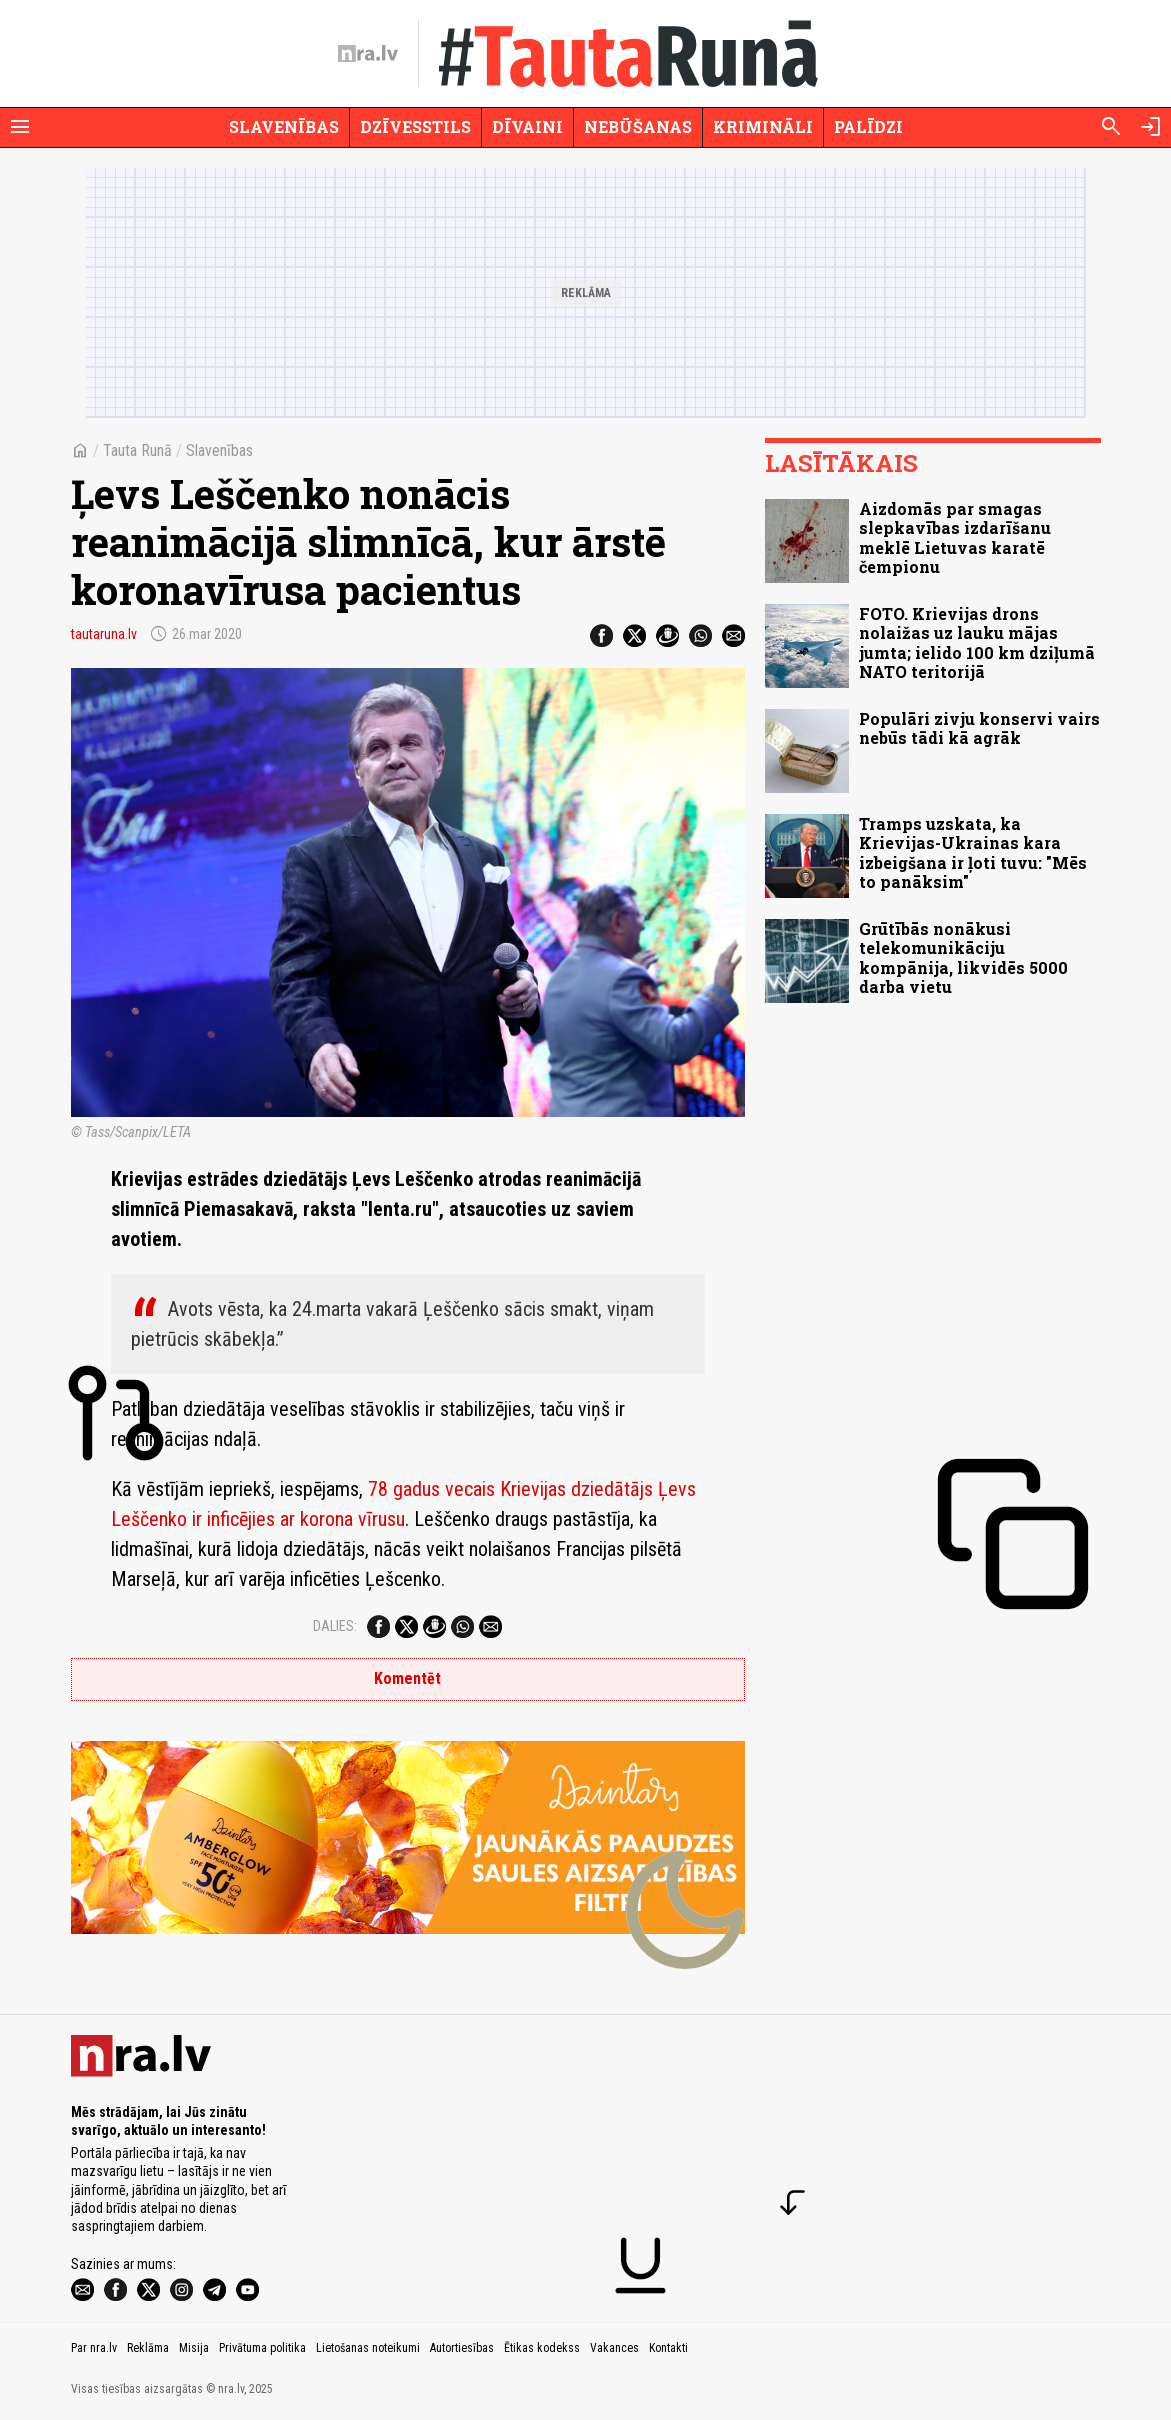  Describe the element at coordinates (116, 1413) in the screenshot. I see `create a new pull request` at that location.